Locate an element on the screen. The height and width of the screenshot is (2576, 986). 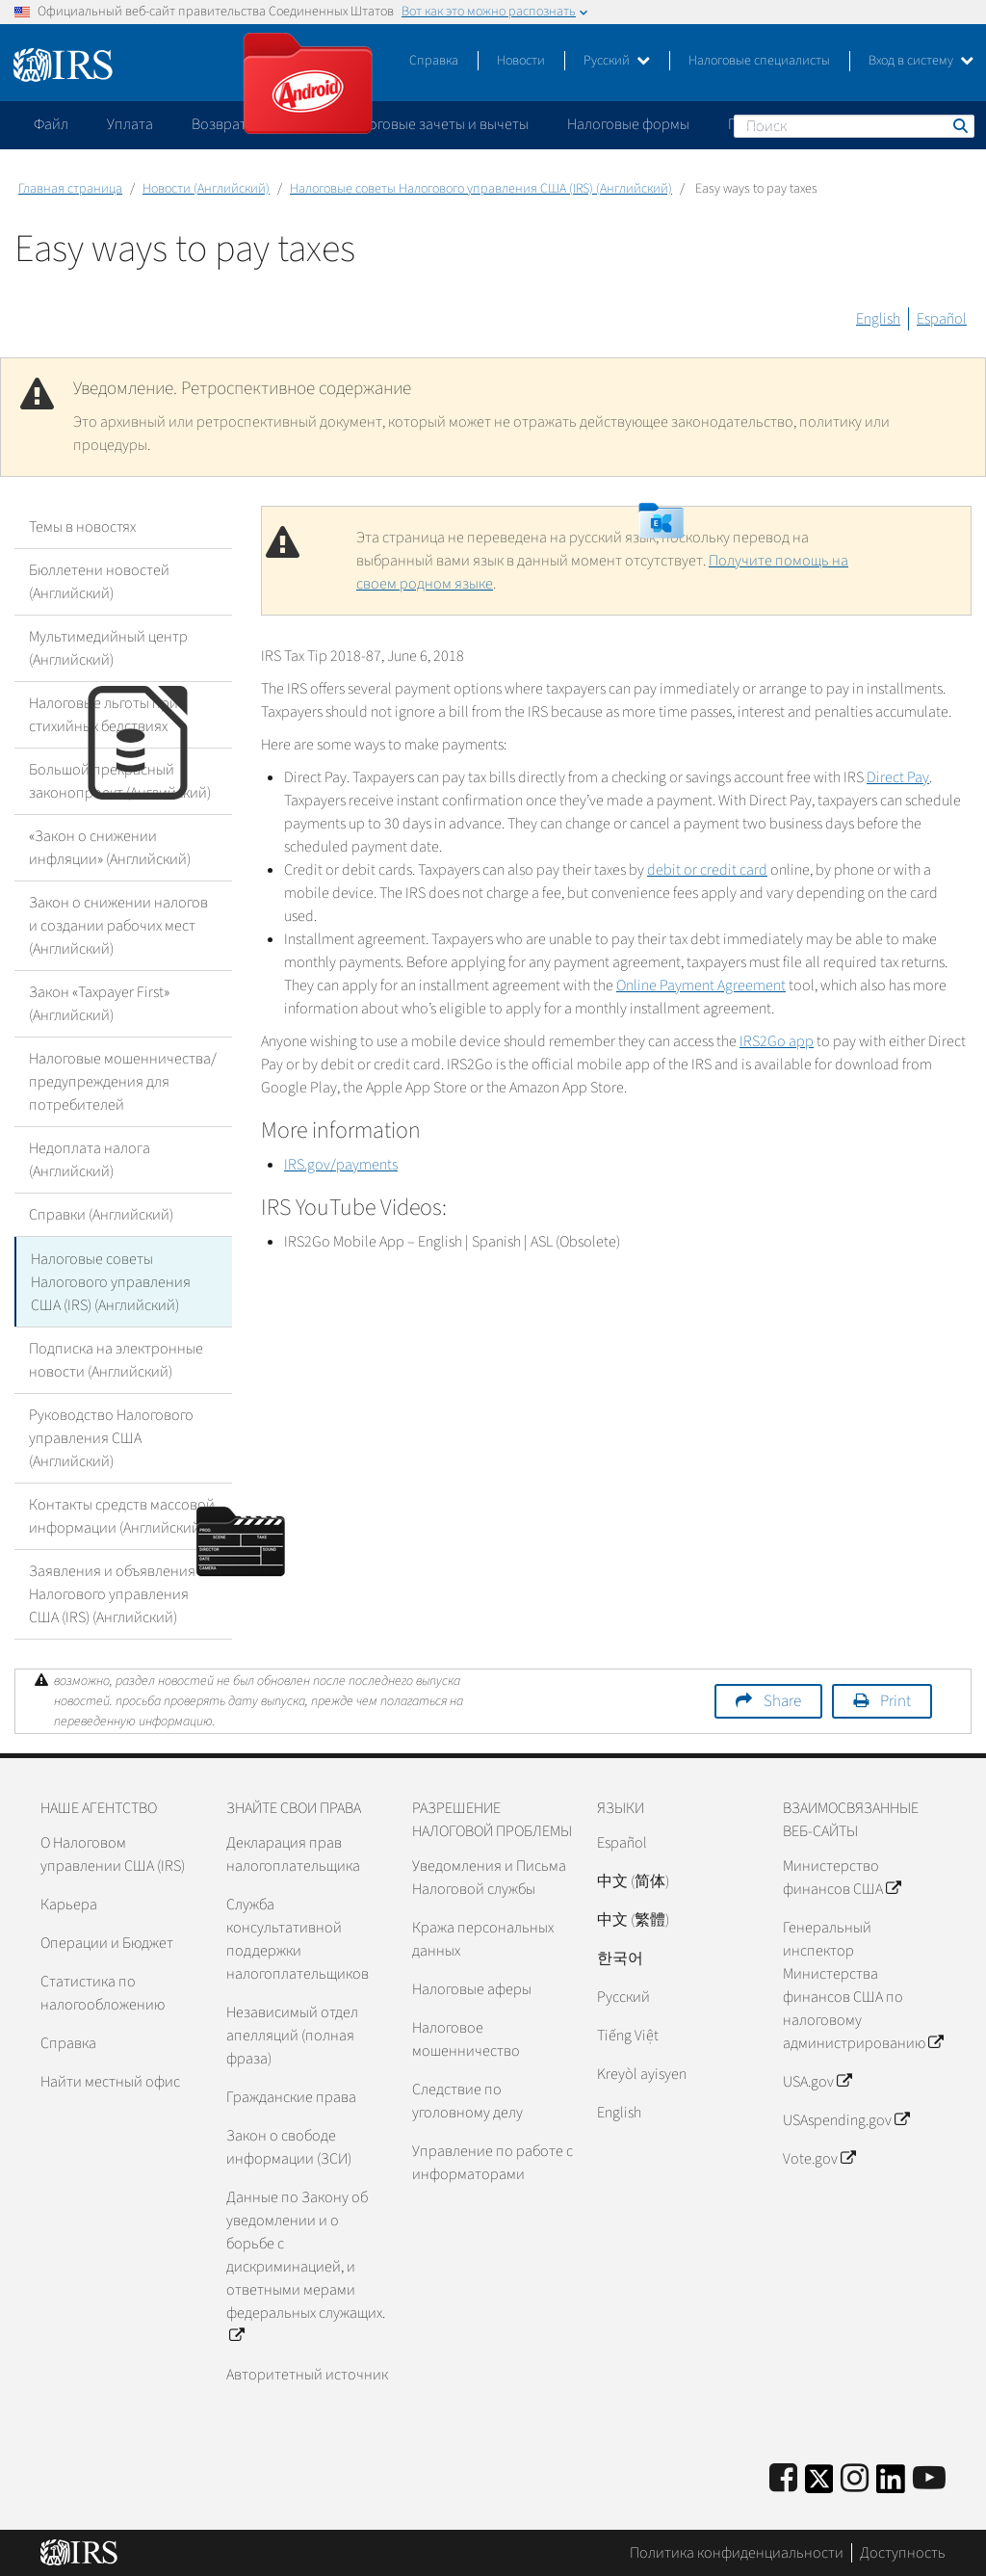
open your movies folder is located at coordinates (240, 1543).